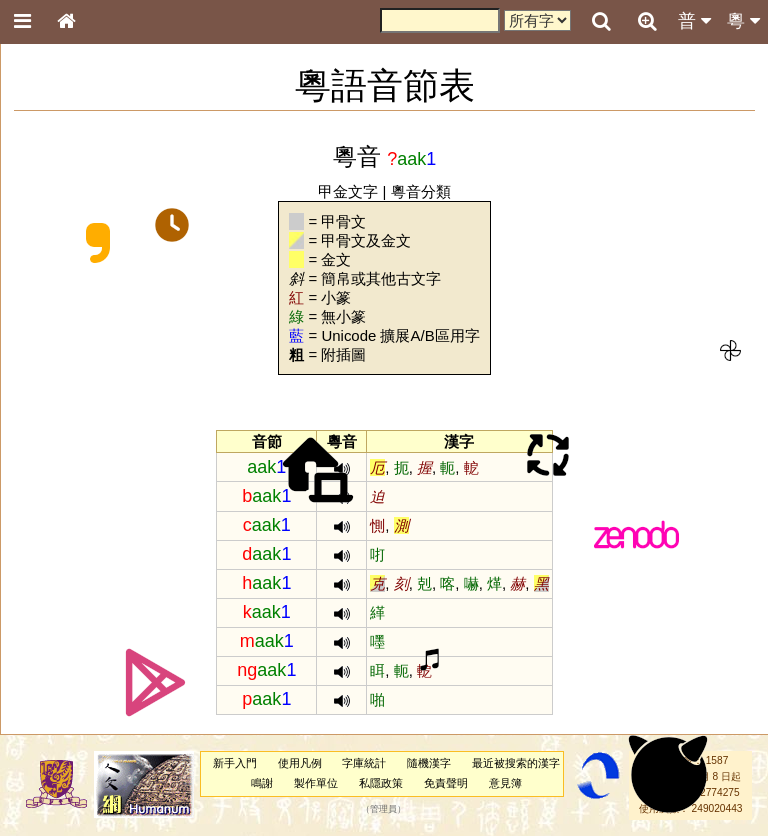 The image size is (768, 836). What do you see at coordinates (98, 243) in the screenshot?
I see `insert closing single quotation mark` at bounding box center [98, 243].